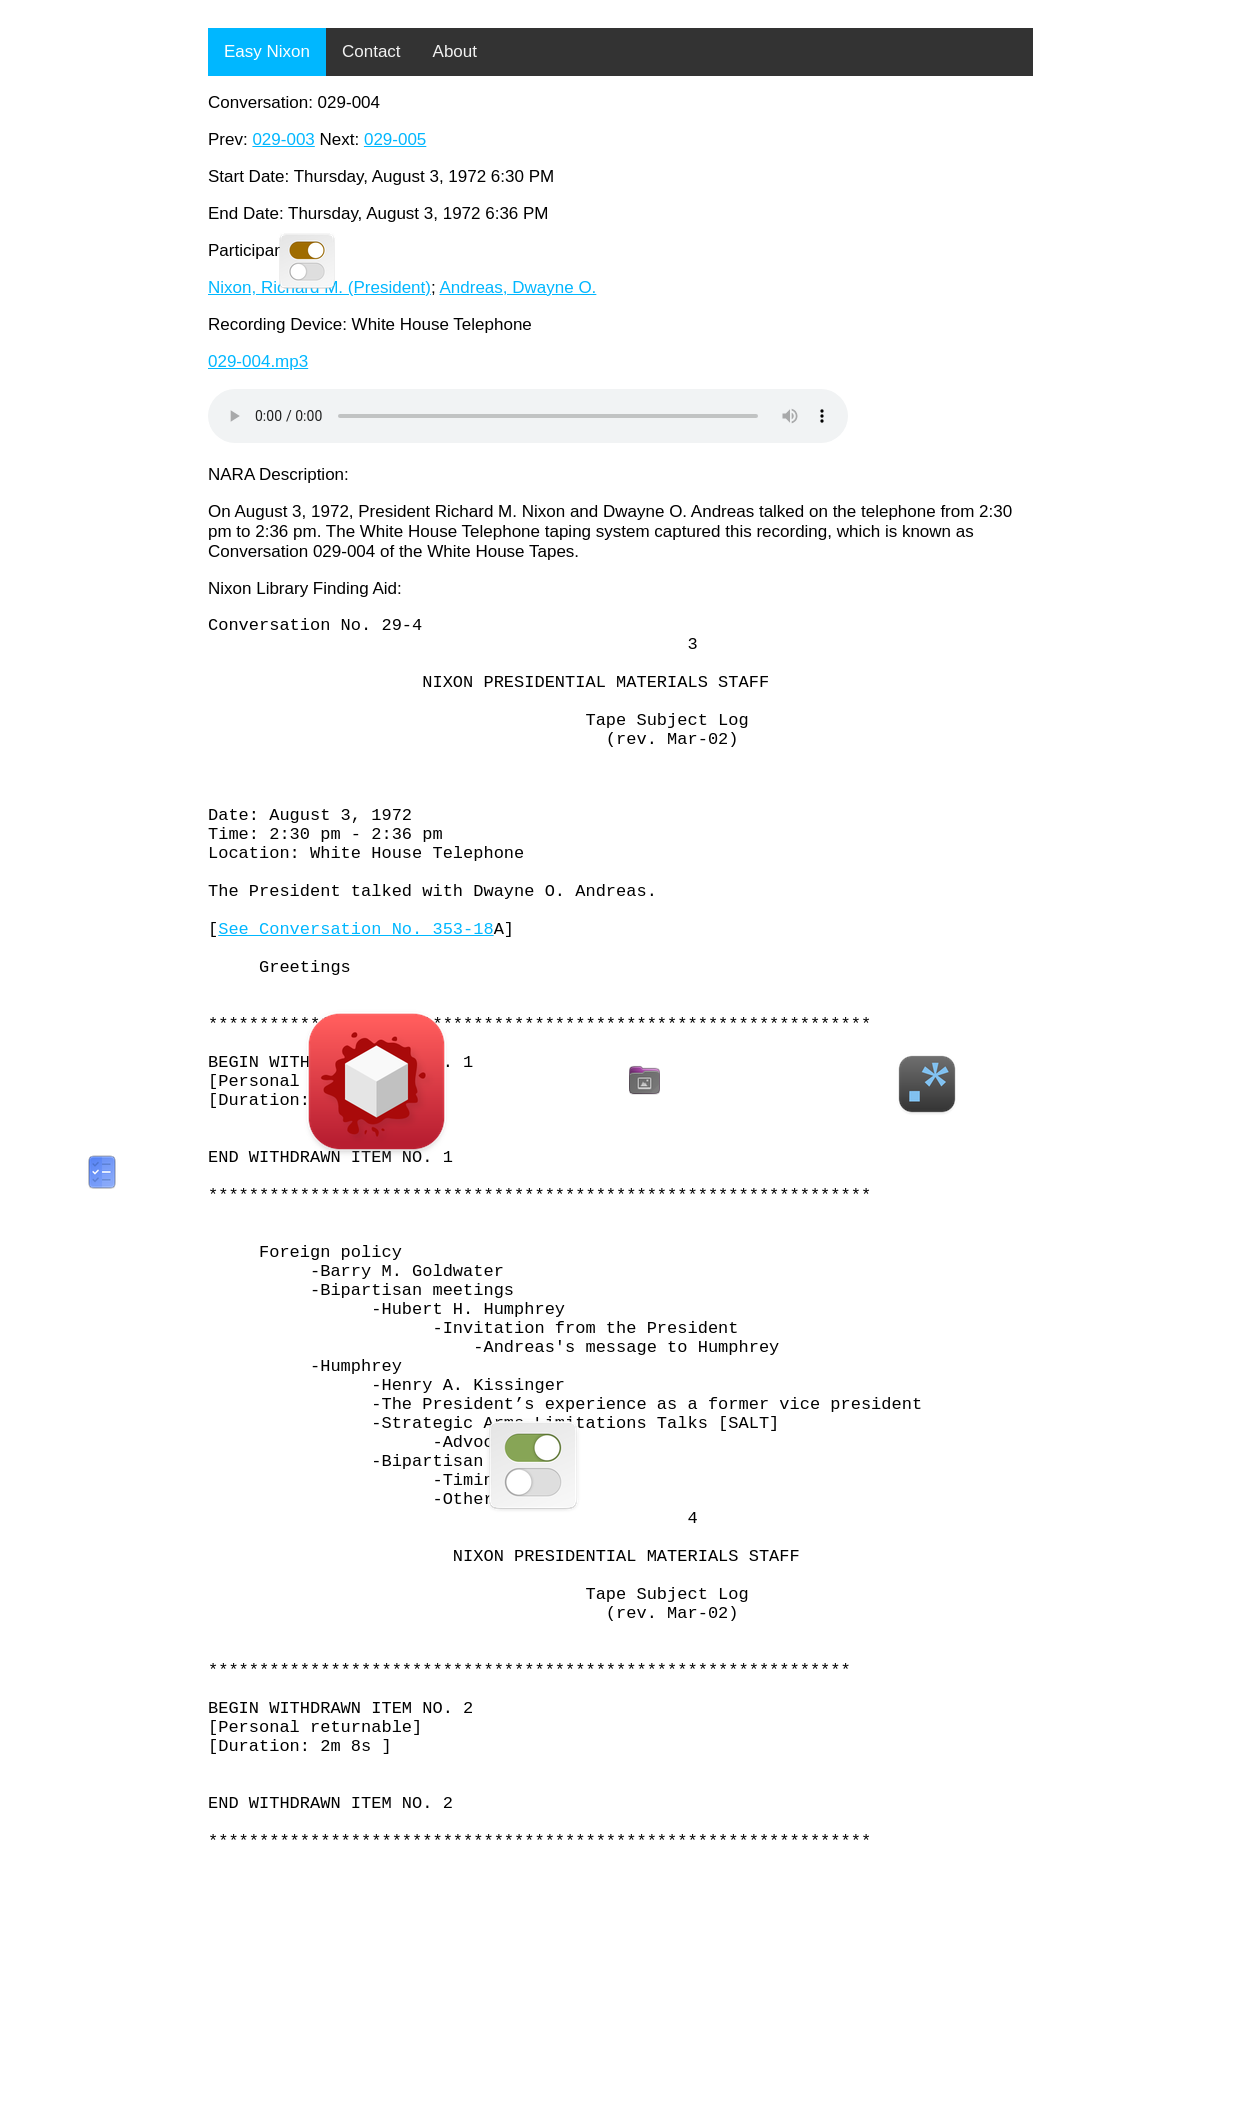 This screenshot has width=1241, height=2128. I want to click on open regexr app for testing regular expressions, so click(927, 1084).